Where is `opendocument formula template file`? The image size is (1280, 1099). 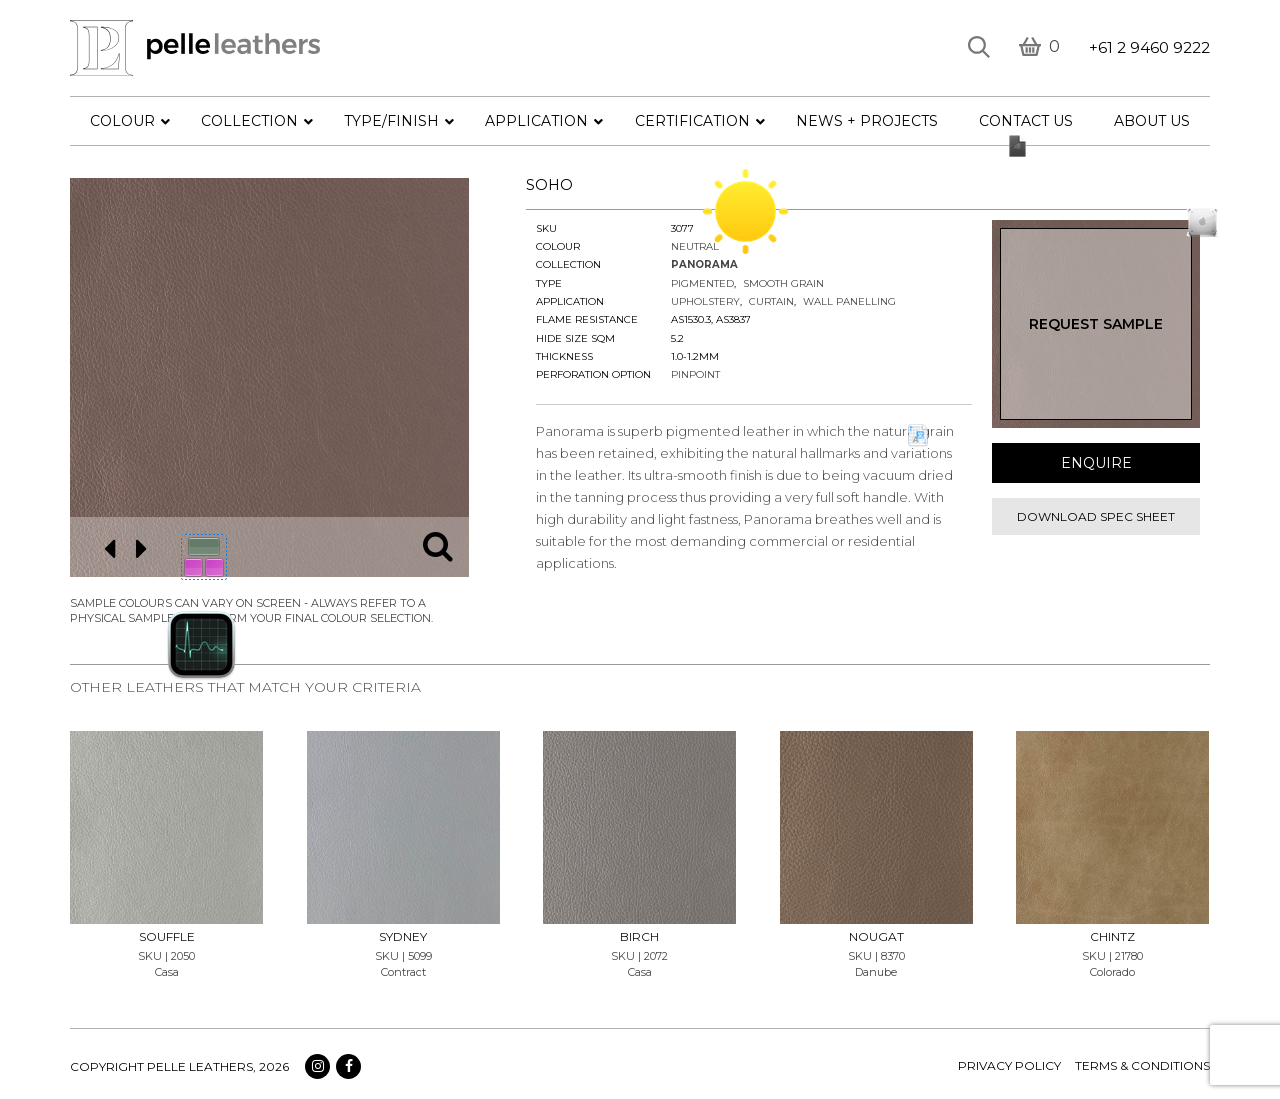
opendocument formula template file is located at coordinates (1017, 146).